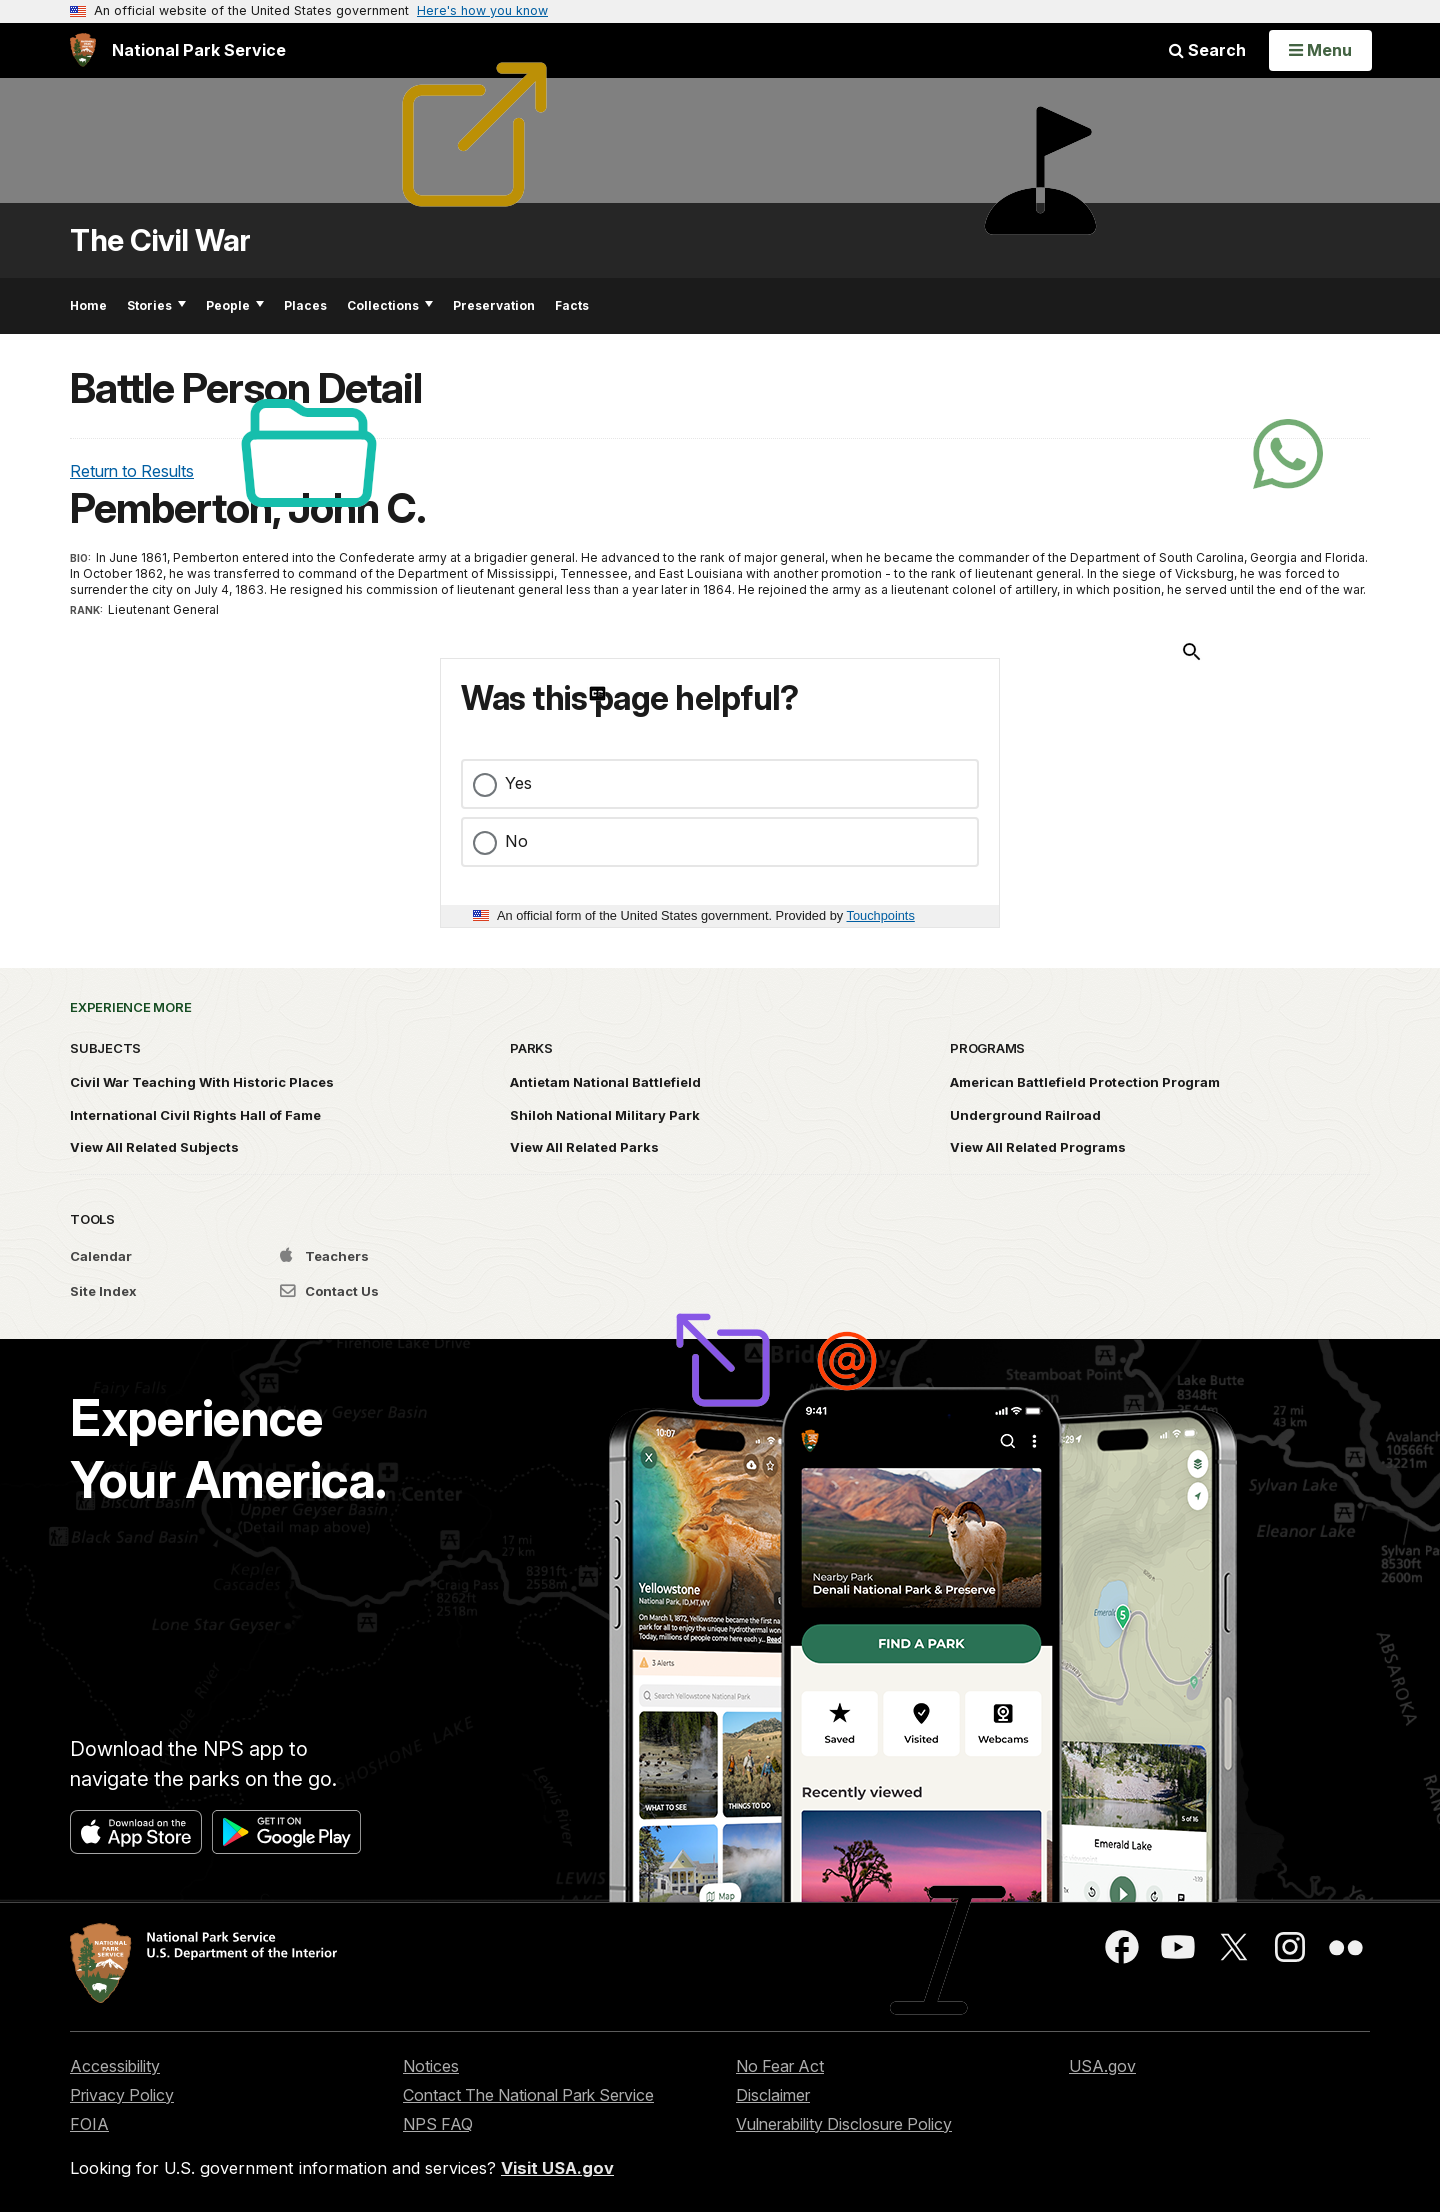 The image size is (1440, 2212). Describe the element at coordinates (1040, 170) in the screenshot. I see `view golf courses or activities` at that location.